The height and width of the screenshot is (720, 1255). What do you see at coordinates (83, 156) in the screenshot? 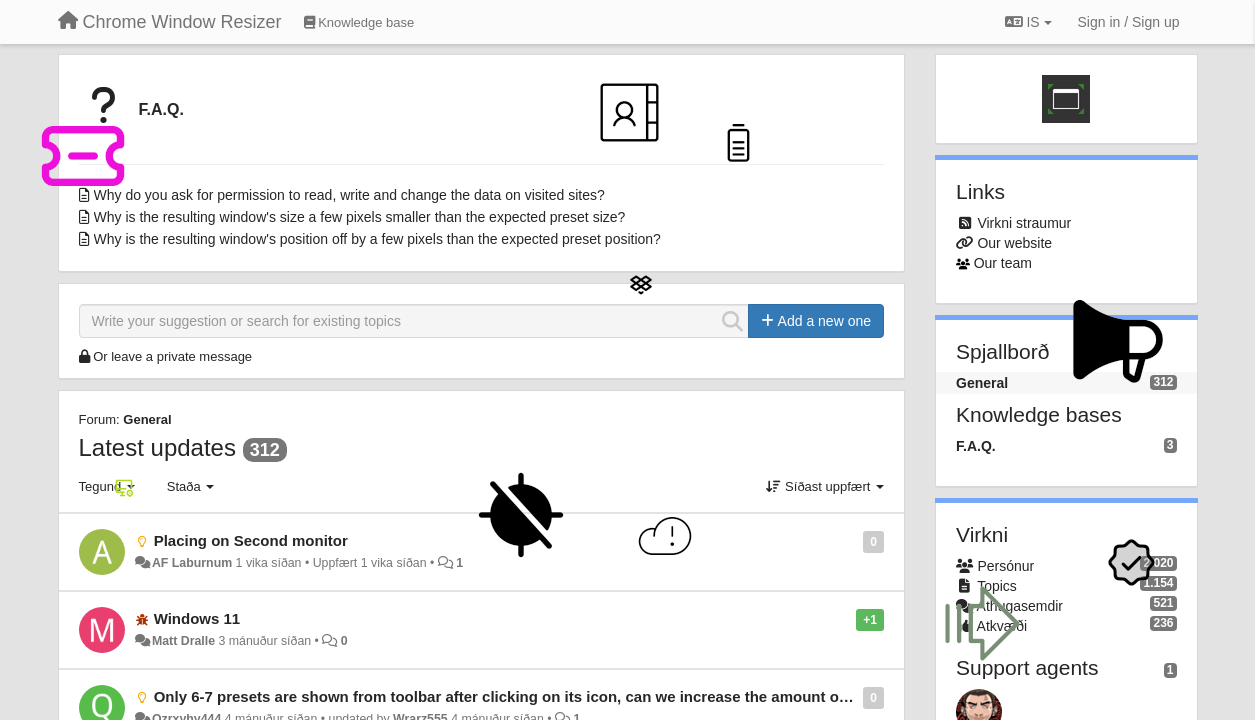
I see `remove a ticket from your collection` at bounding box center [83, 156].